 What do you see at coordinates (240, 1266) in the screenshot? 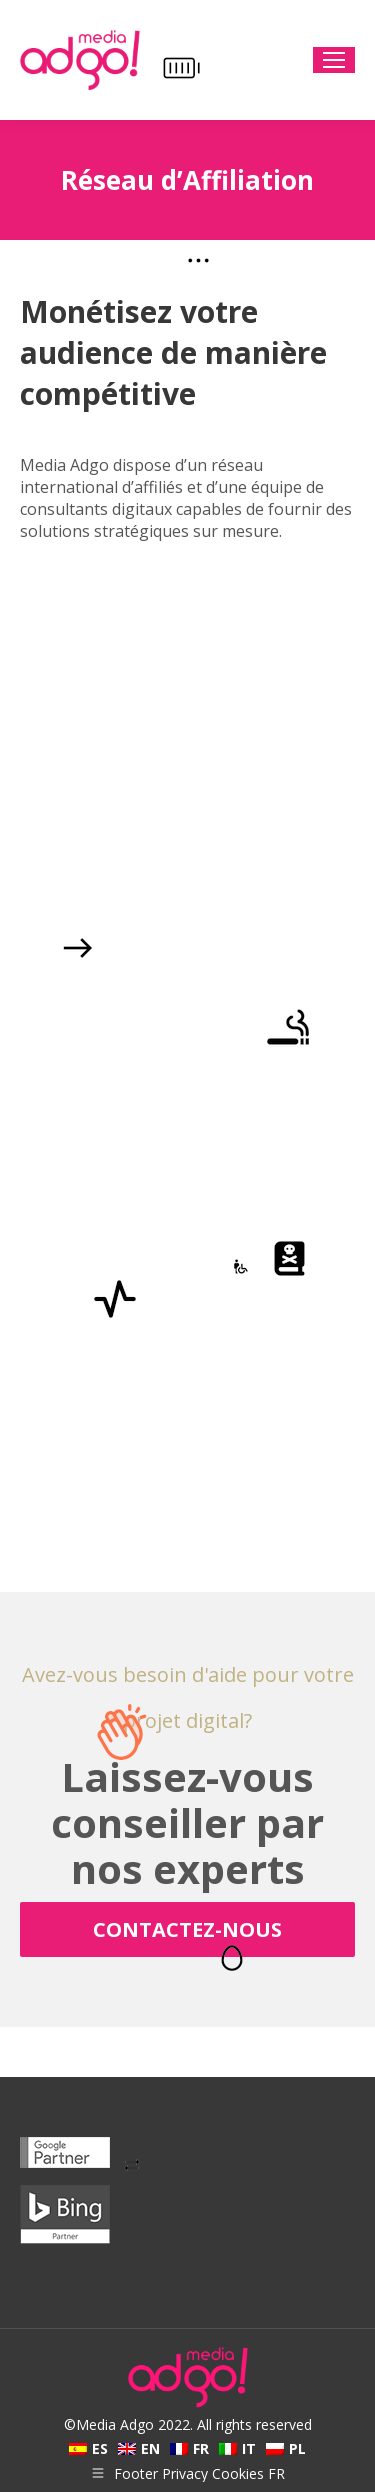
I see `wheelchair accessible pickup location` at bounding box center [240, 1266].